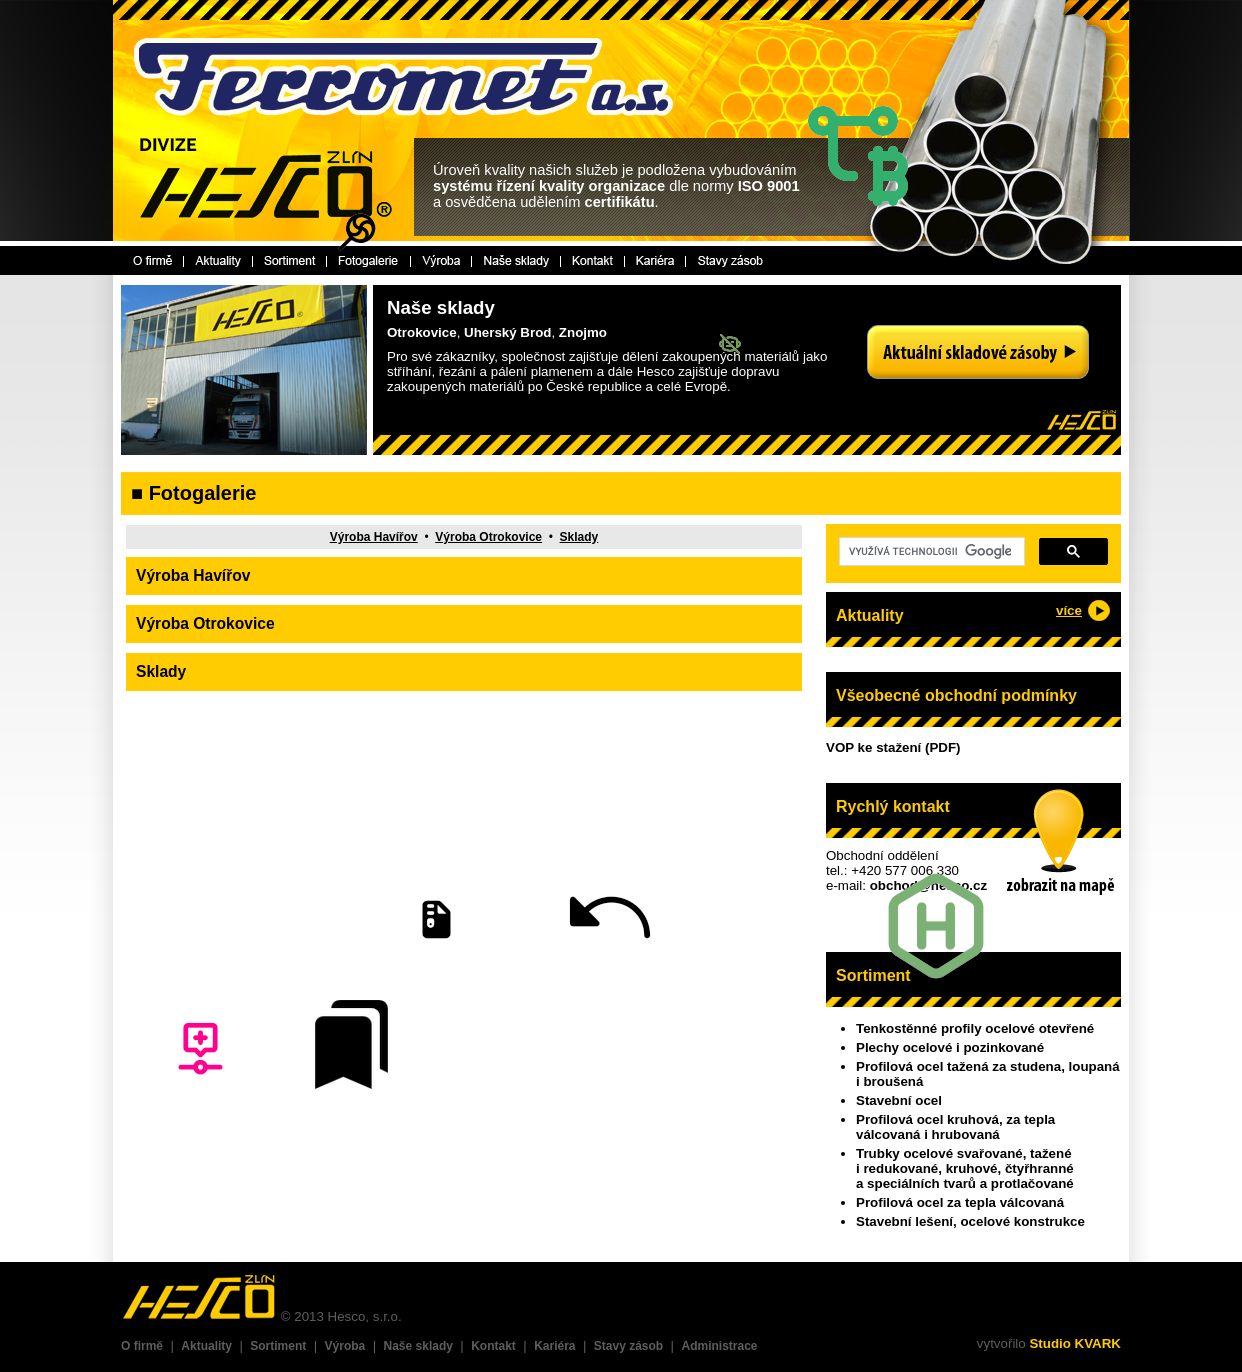  Describe the element at coordinates (351, 1044) in the screenshot. I see `view your saved bookmarks` at that location.